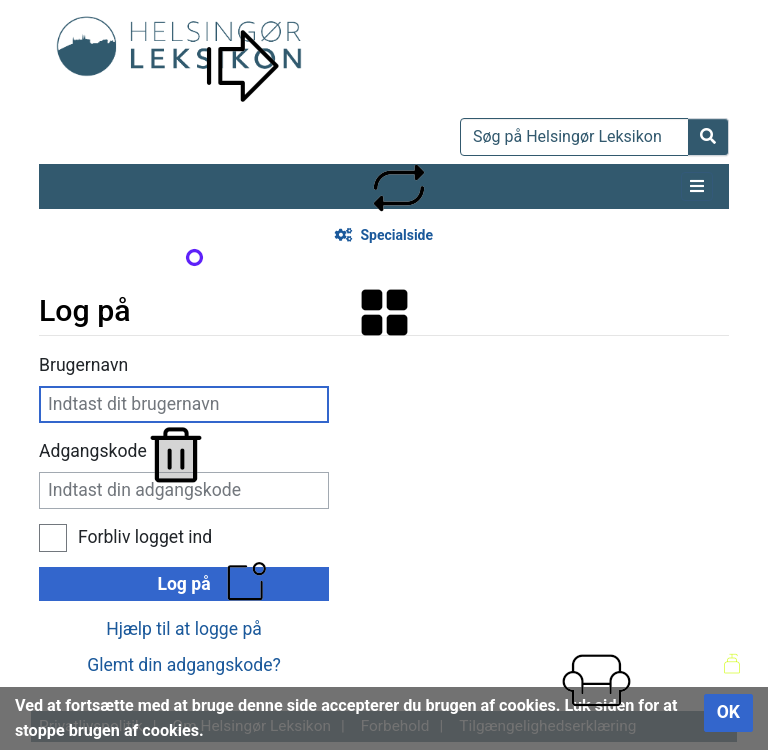 This screenshot has height=750, width=768. I want to click on indicates an unselected or inactive radio button option, so click(194, 257).